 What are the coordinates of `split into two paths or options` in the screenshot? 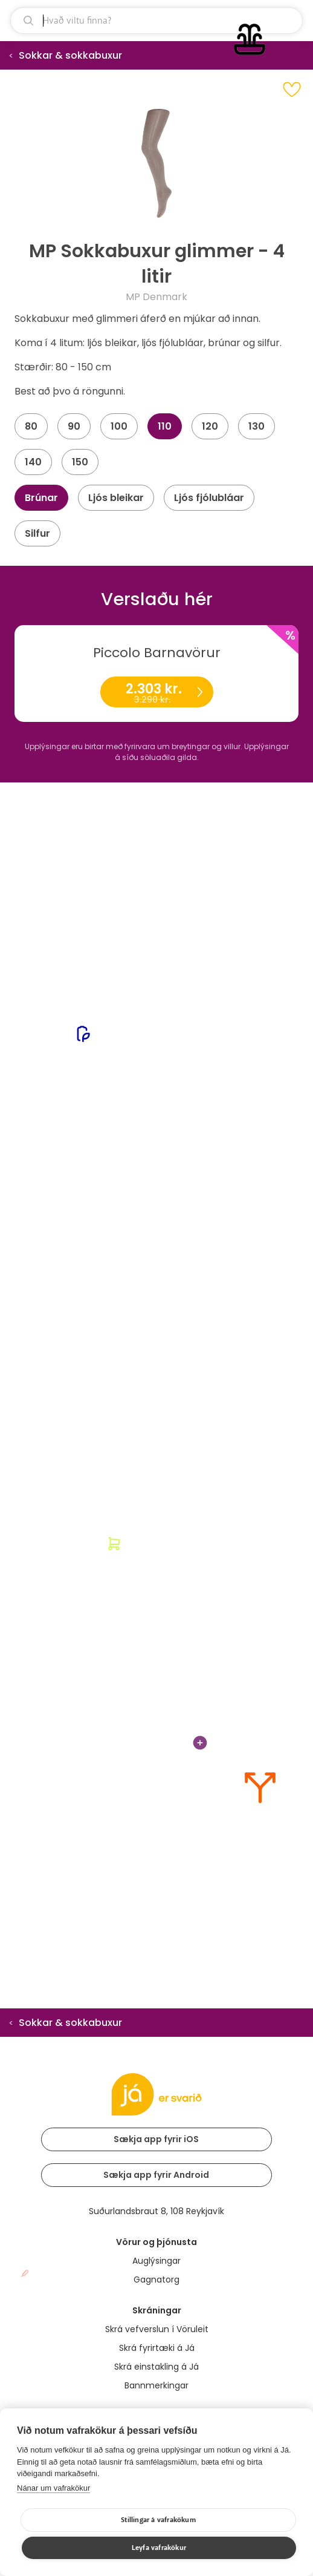 It's located at (260, 1788).